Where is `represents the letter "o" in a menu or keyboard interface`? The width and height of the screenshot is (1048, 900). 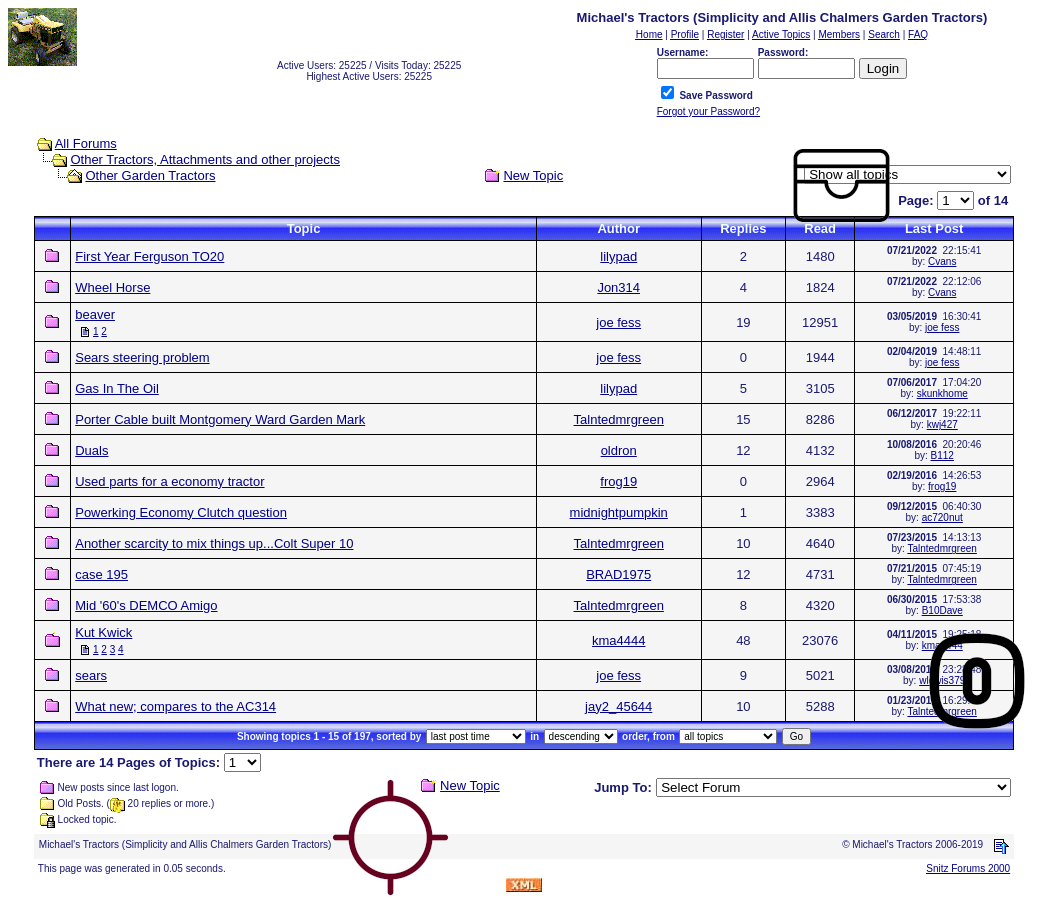 represents the letter "o" in a menu or keyboard interface is located at coordinates (977, 681).